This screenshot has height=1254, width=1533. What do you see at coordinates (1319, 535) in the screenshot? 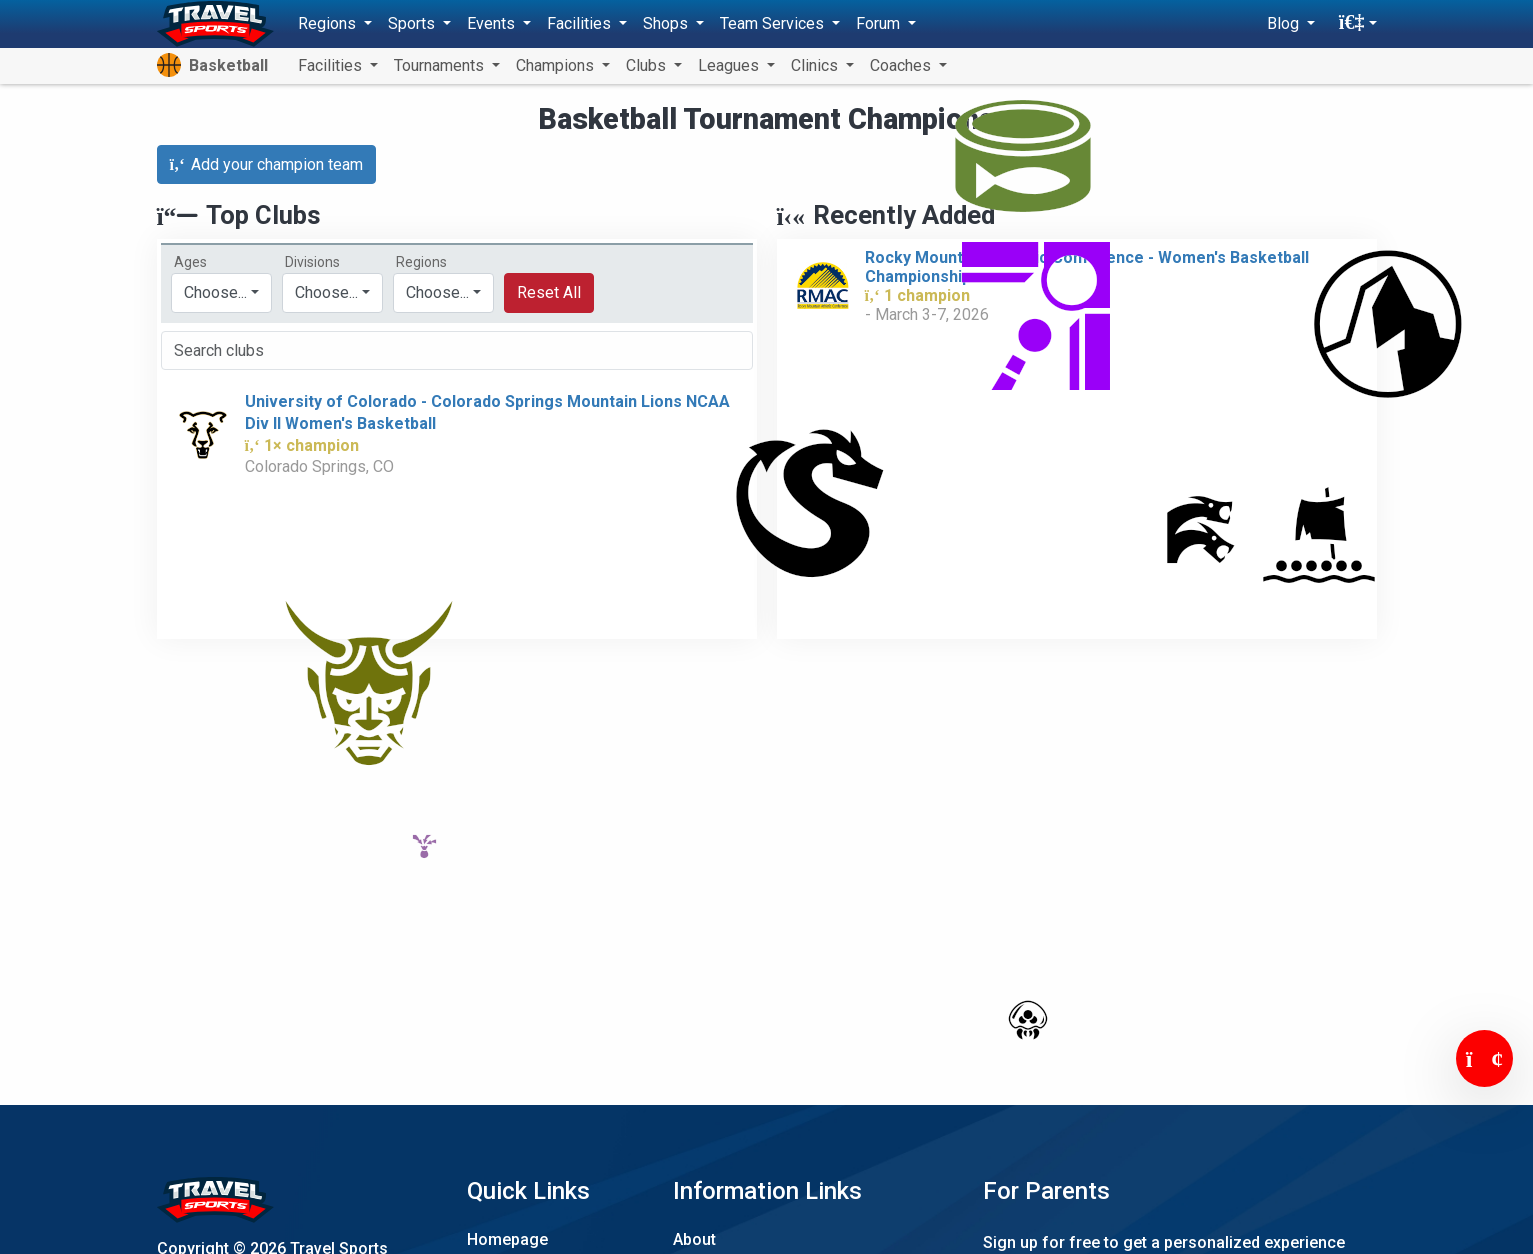
I see `water transportation or rafting activity` at bounding box center [1319, 535].